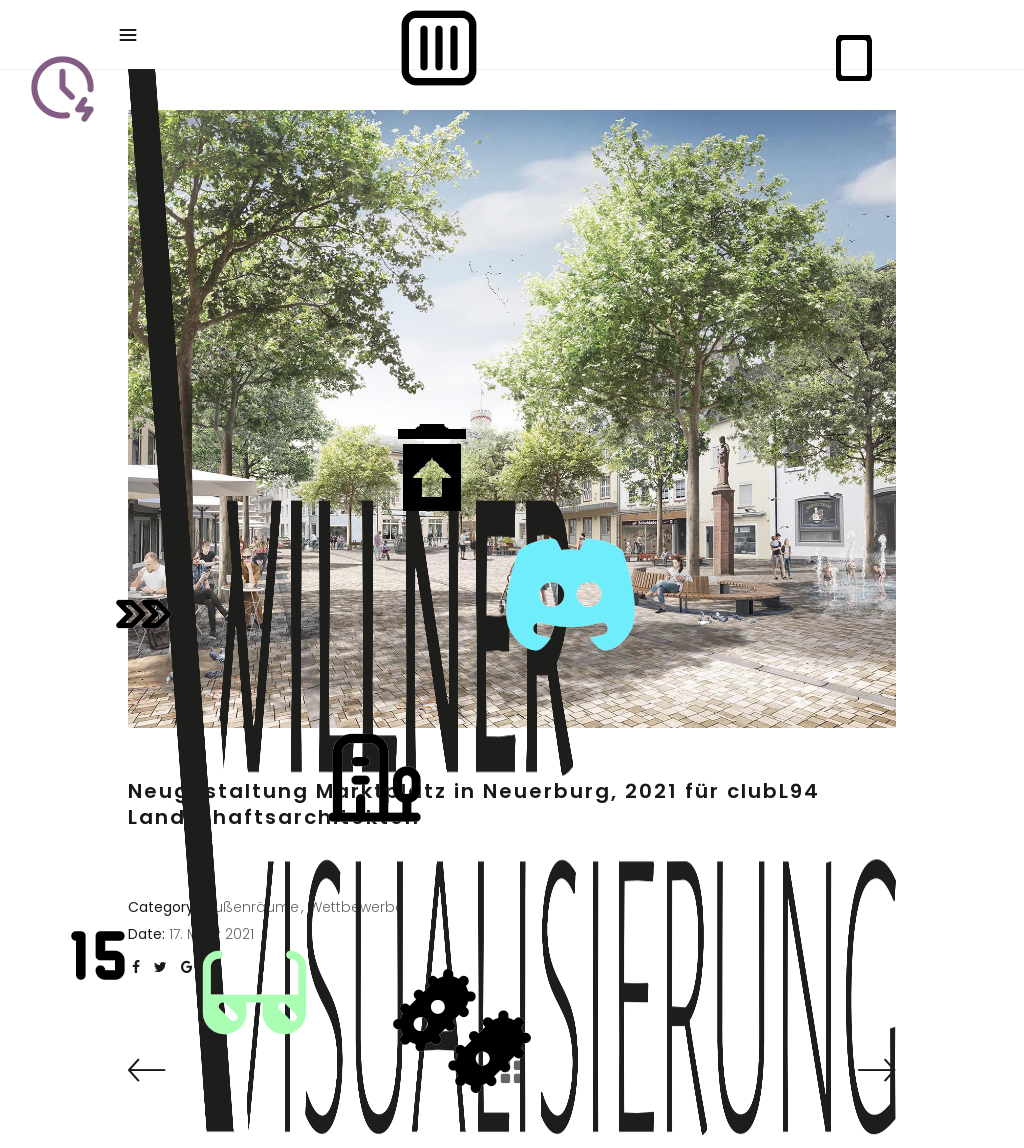  What do you see at coordinates (254, 994) in the screenshot?
I see `toggle cool or casual mode` at bounding box center [254, 994].